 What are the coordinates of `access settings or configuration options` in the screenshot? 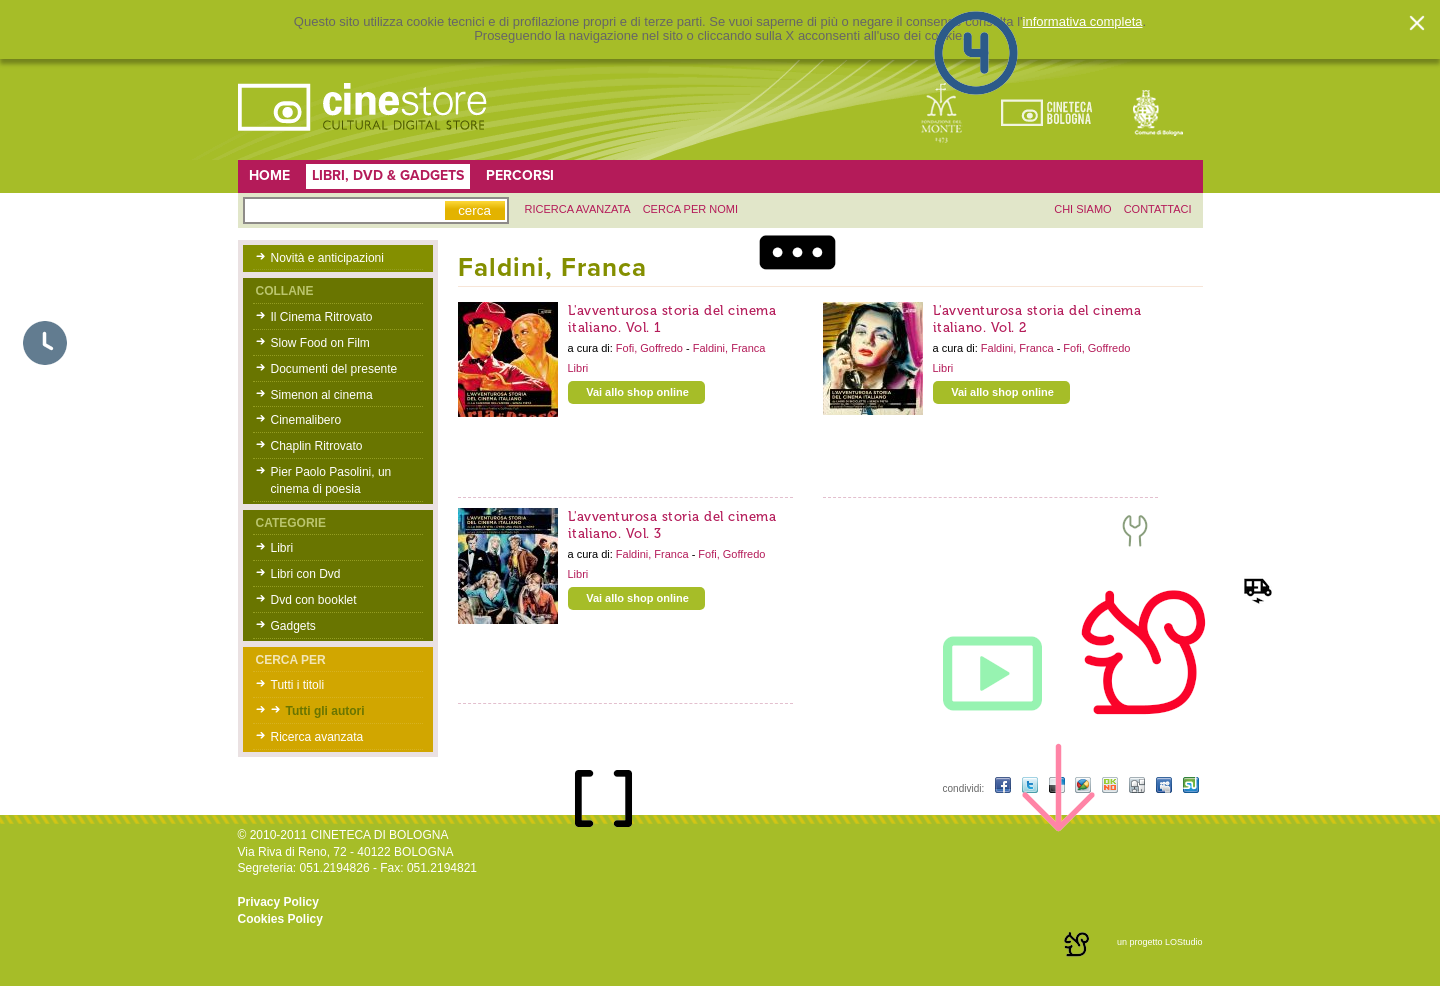 It's located at (1135, 531).